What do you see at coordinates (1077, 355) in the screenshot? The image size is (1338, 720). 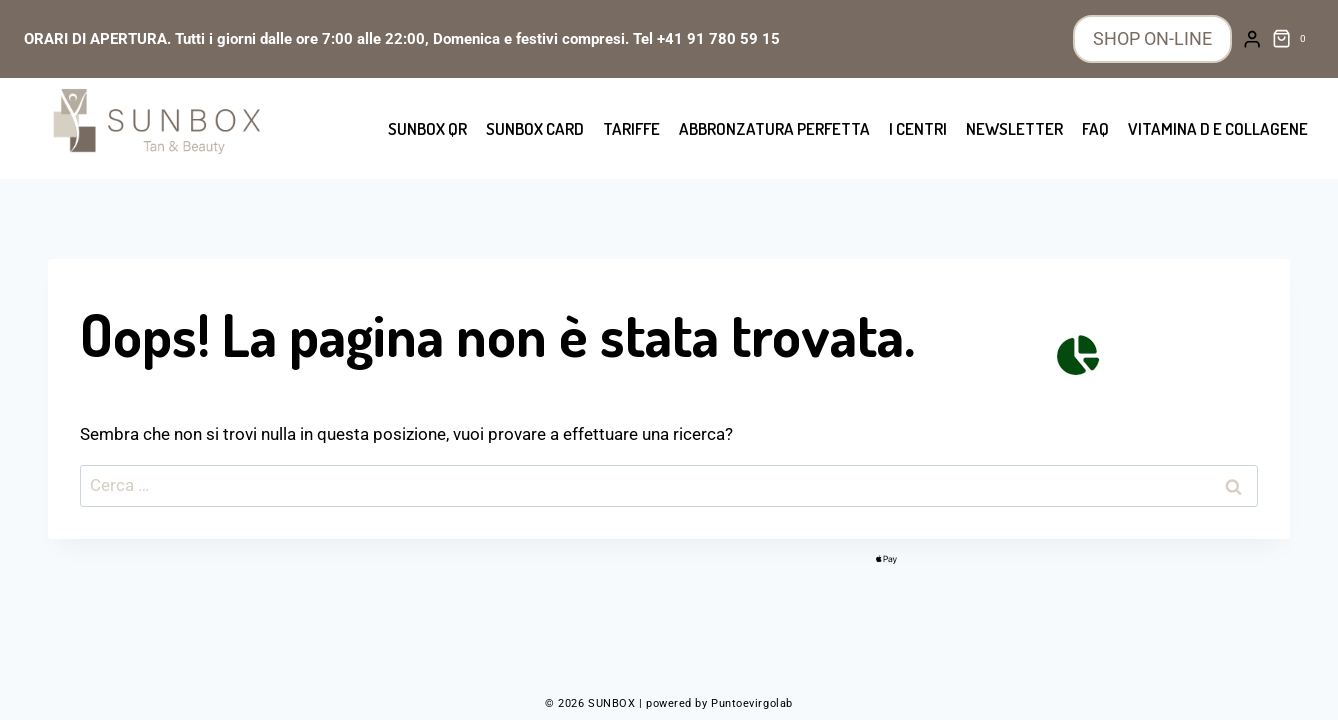 I see `view analytics or statistics` at bounding box center [1077, 355].